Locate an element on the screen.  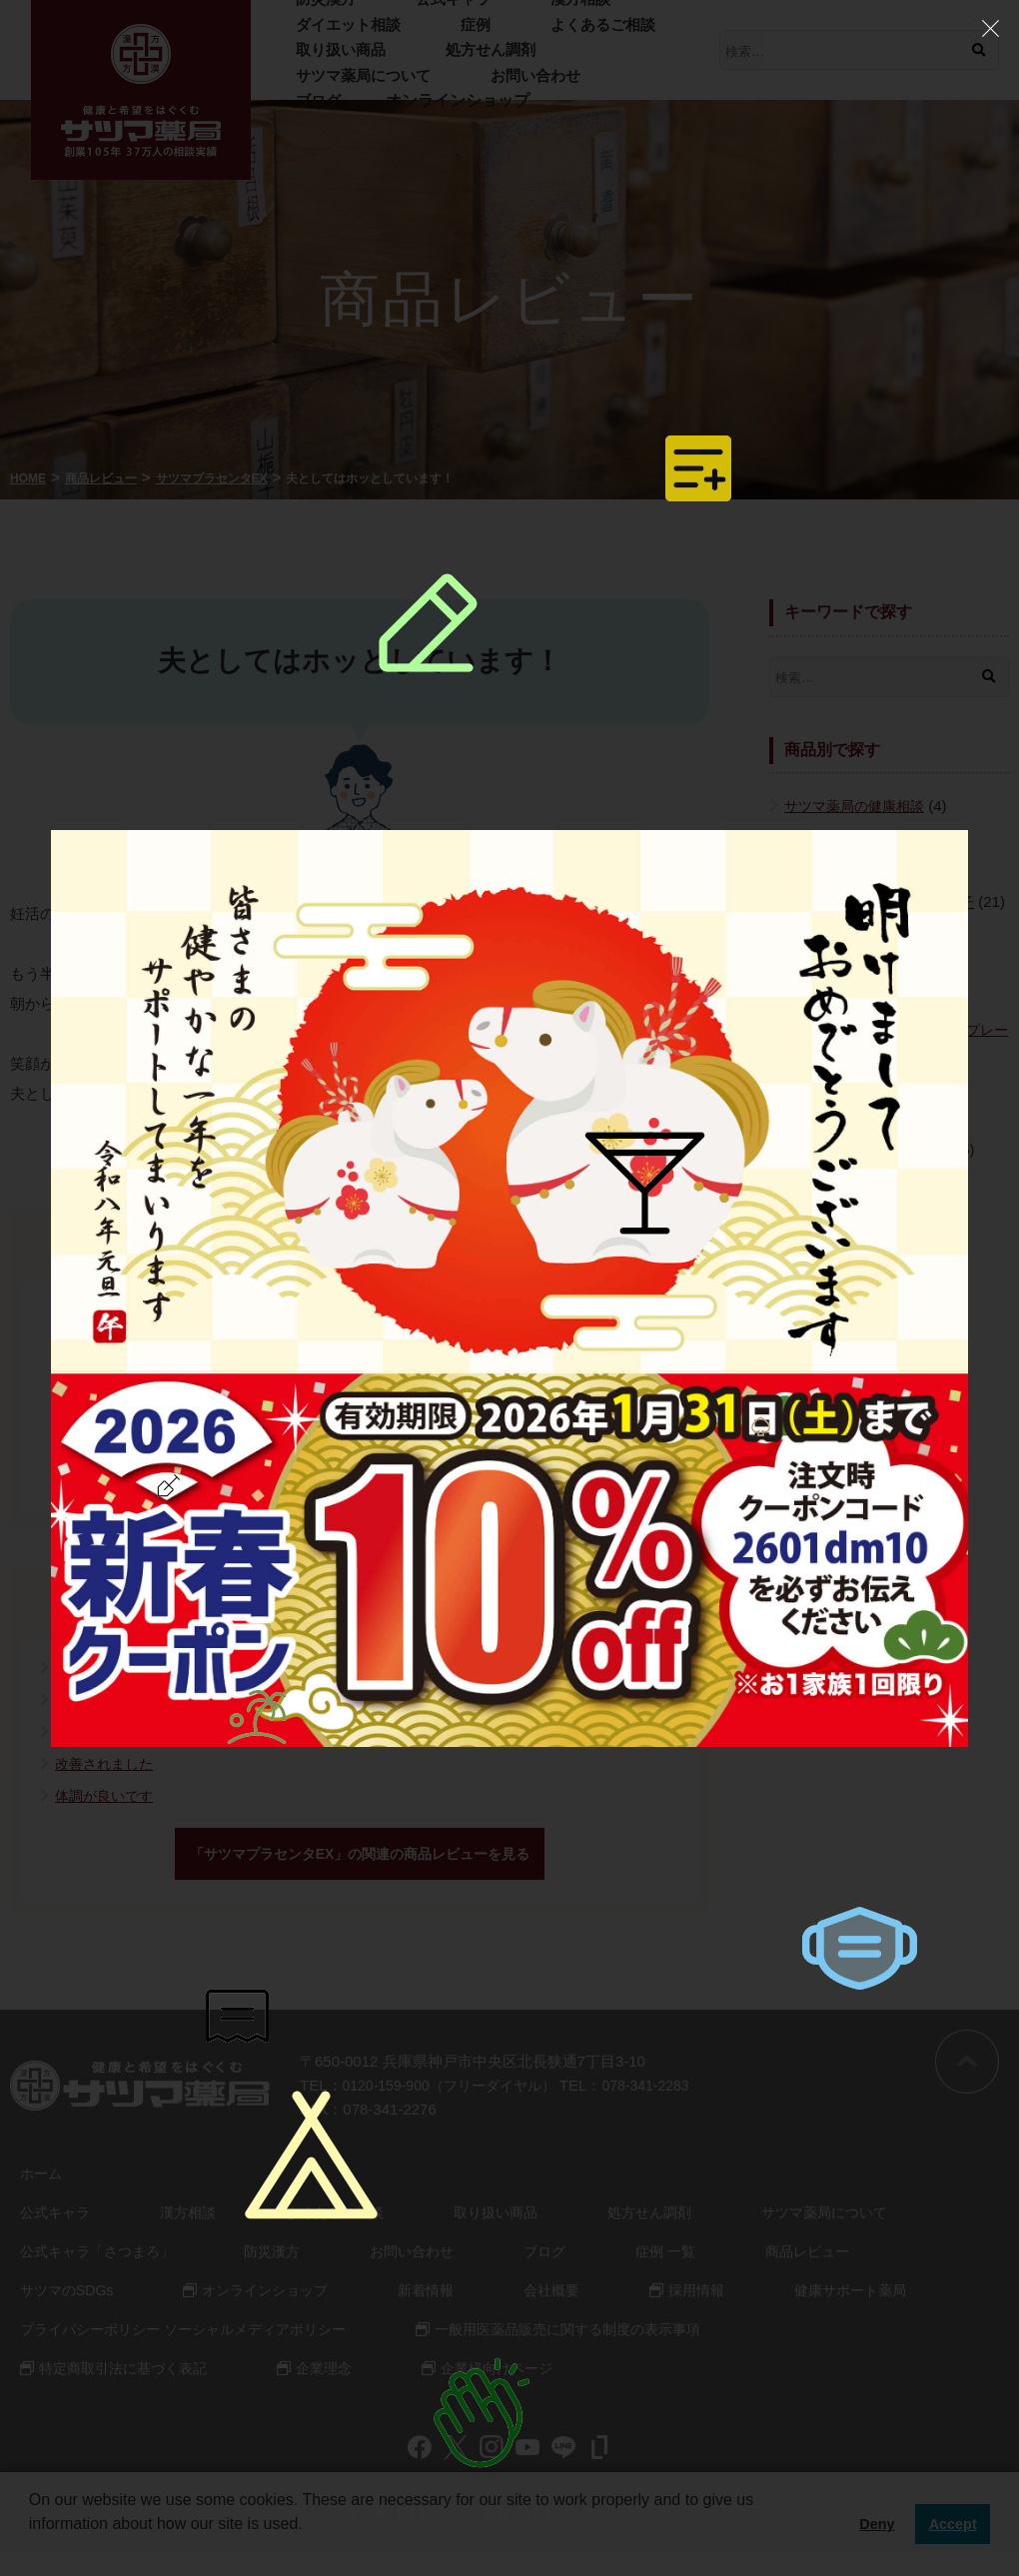
browse bar or cocktail menu is located at coordinates (644, 1183).